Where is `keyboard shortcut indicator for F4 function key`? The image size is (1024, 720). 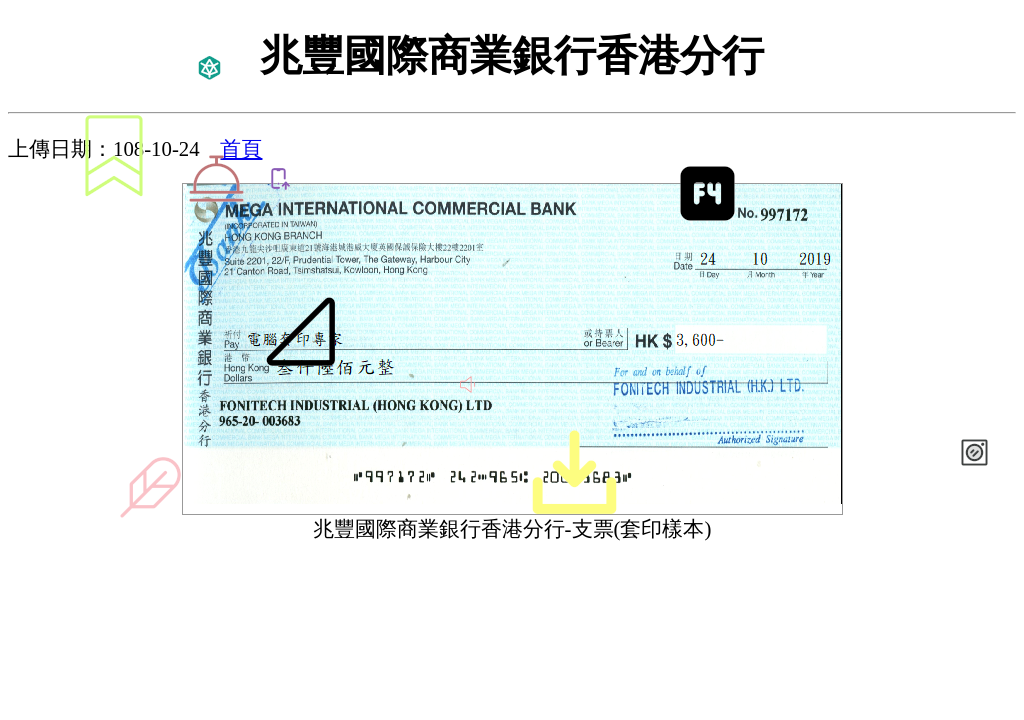 keyboard shortcut indicator for F4 function key is located at coordinates (707, 193).